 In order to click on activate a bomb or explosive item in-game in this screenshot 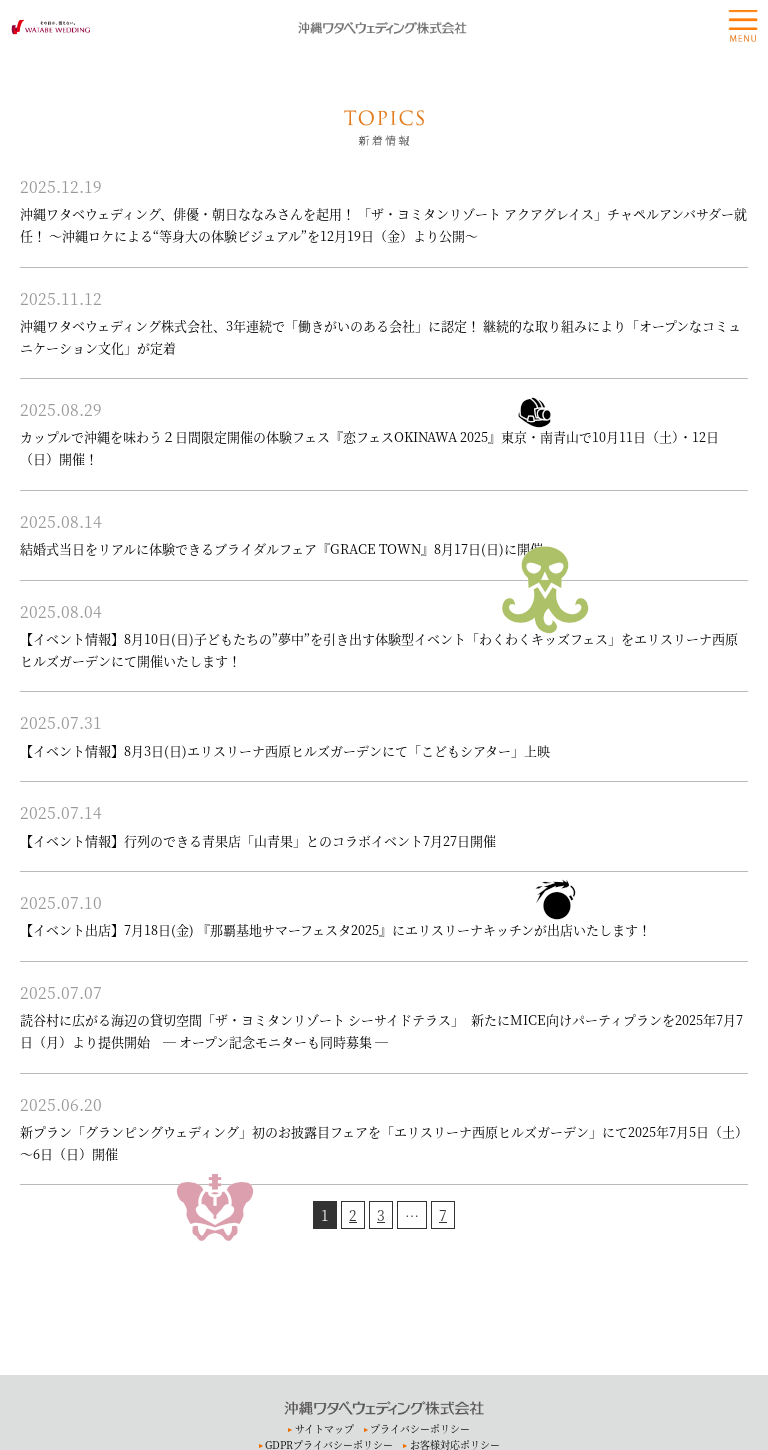, I will do `click(555, 899)`.